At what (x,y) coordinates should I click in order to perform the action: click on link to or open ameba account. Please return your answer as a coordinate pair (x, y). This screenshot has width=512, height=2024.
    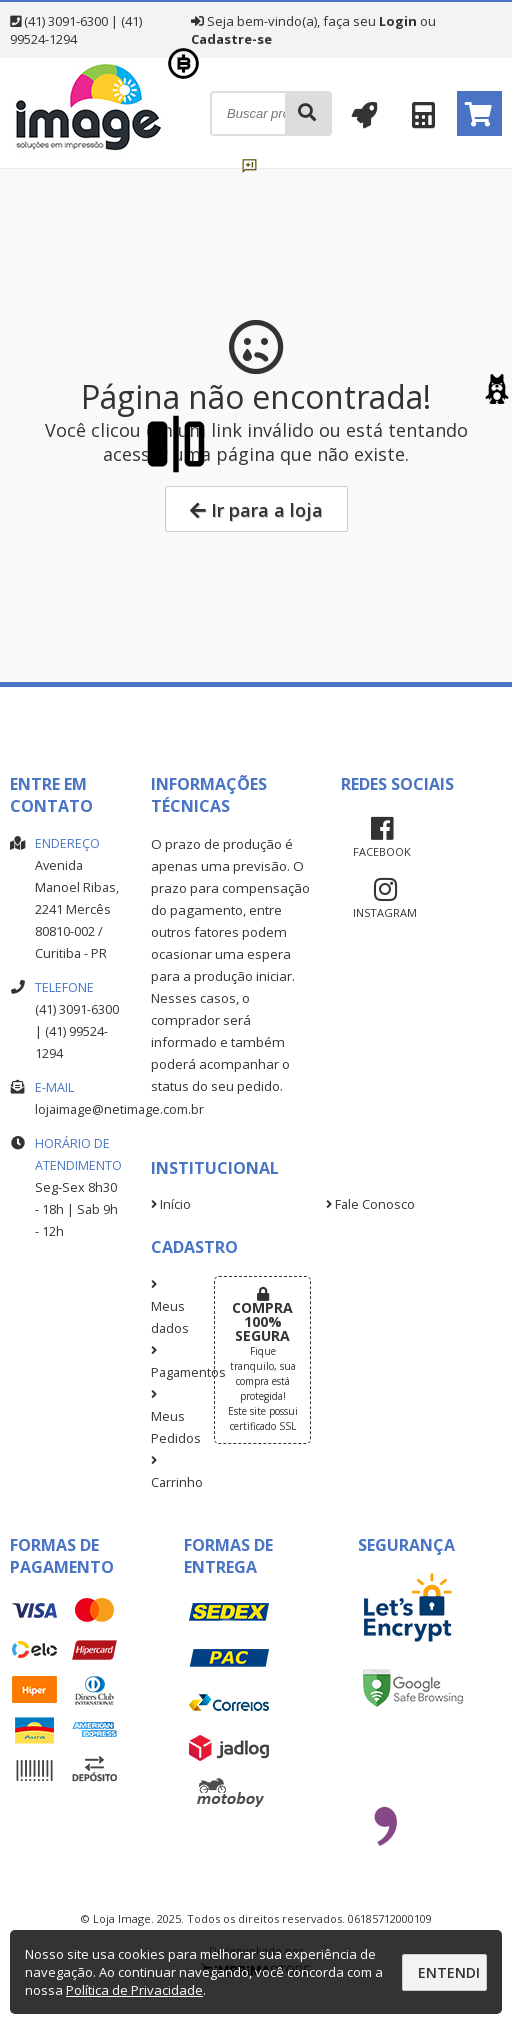
    Looking at the image, I should click on (497, 389).